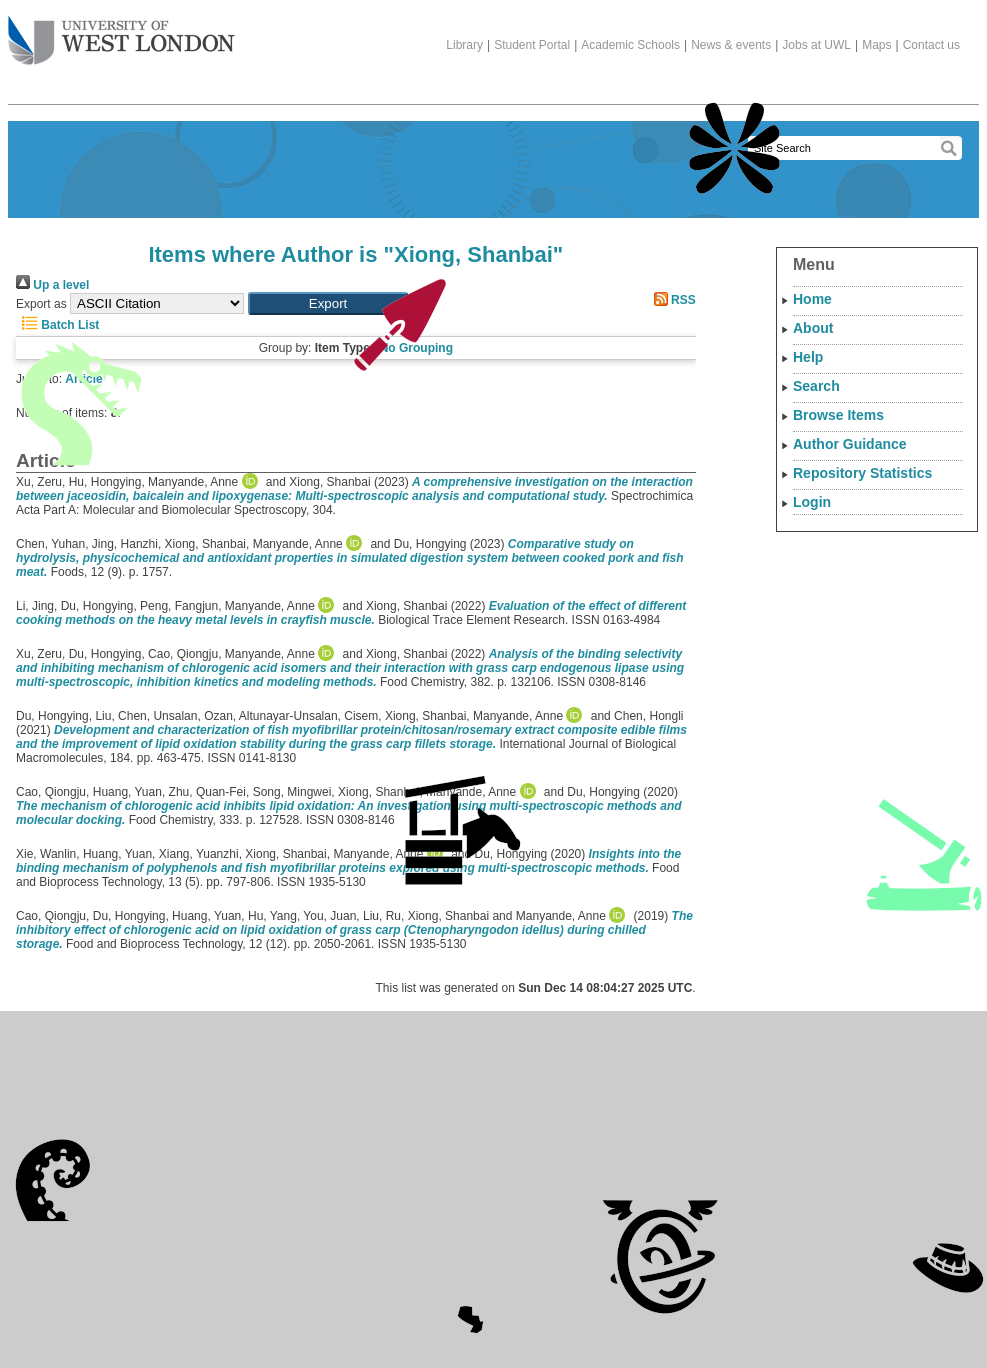 This screenshot has height=1368, width=987. Describe the element at coordinates (470, 1319) in the screenshot. I see `select Paraguay as your country or region` at that location.